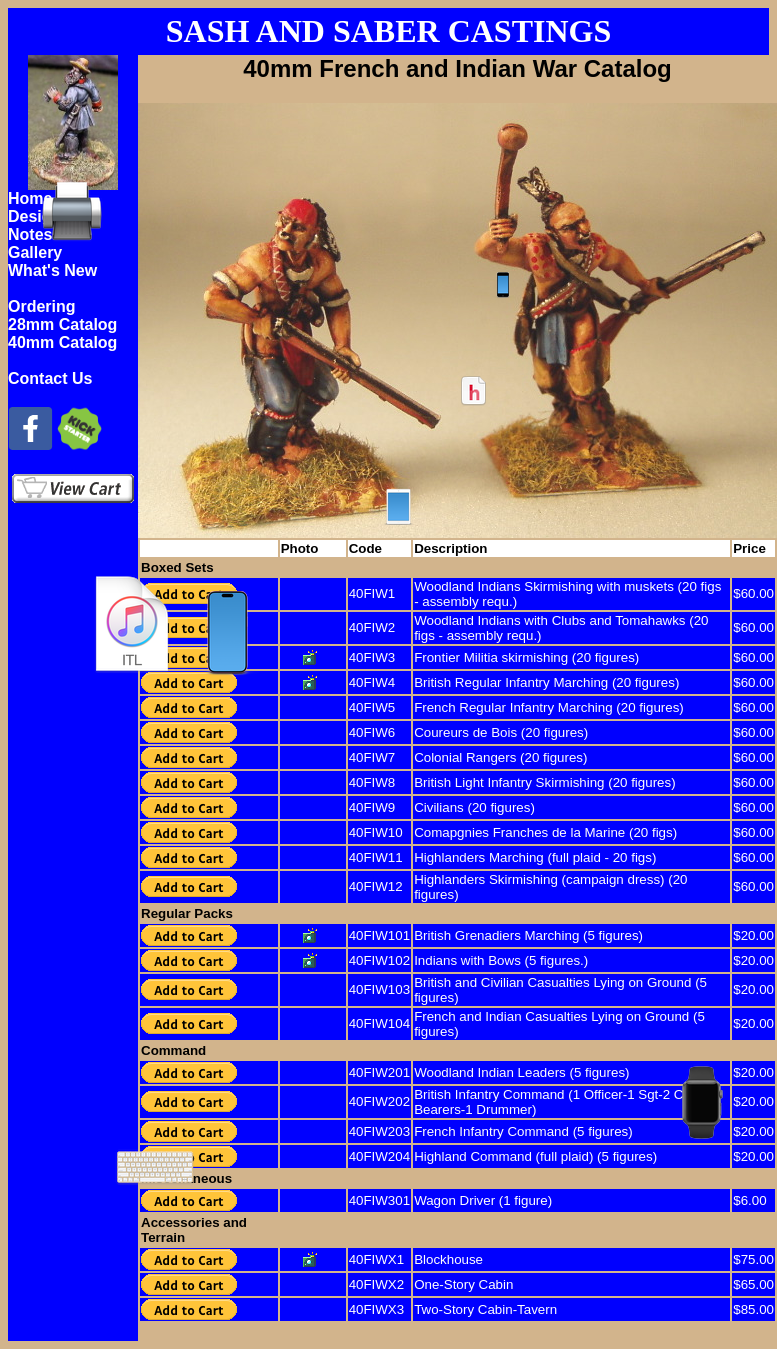 The width and height of the screenshot is (777, 1349). What do you see at coordinates (72, 211) in the screenshot?
I see `add a new printer to your system` at bounding box center [72, 211].